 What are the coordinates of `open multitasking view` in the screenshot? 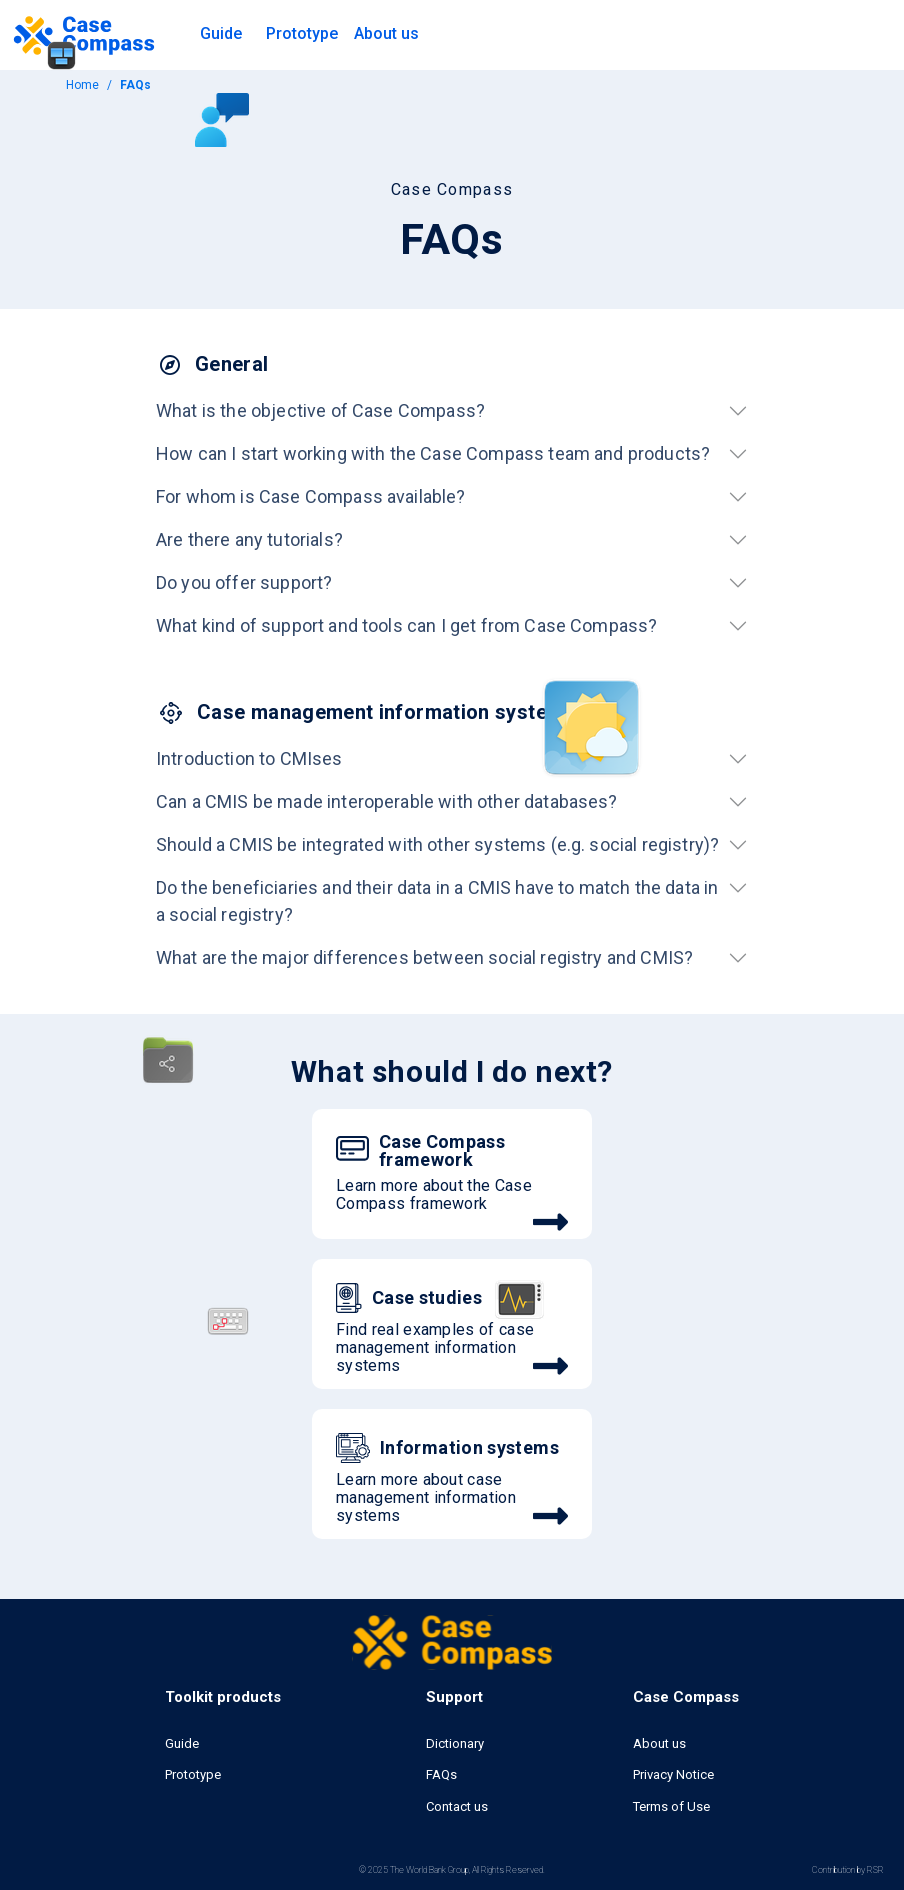 It's located at (61, 55).